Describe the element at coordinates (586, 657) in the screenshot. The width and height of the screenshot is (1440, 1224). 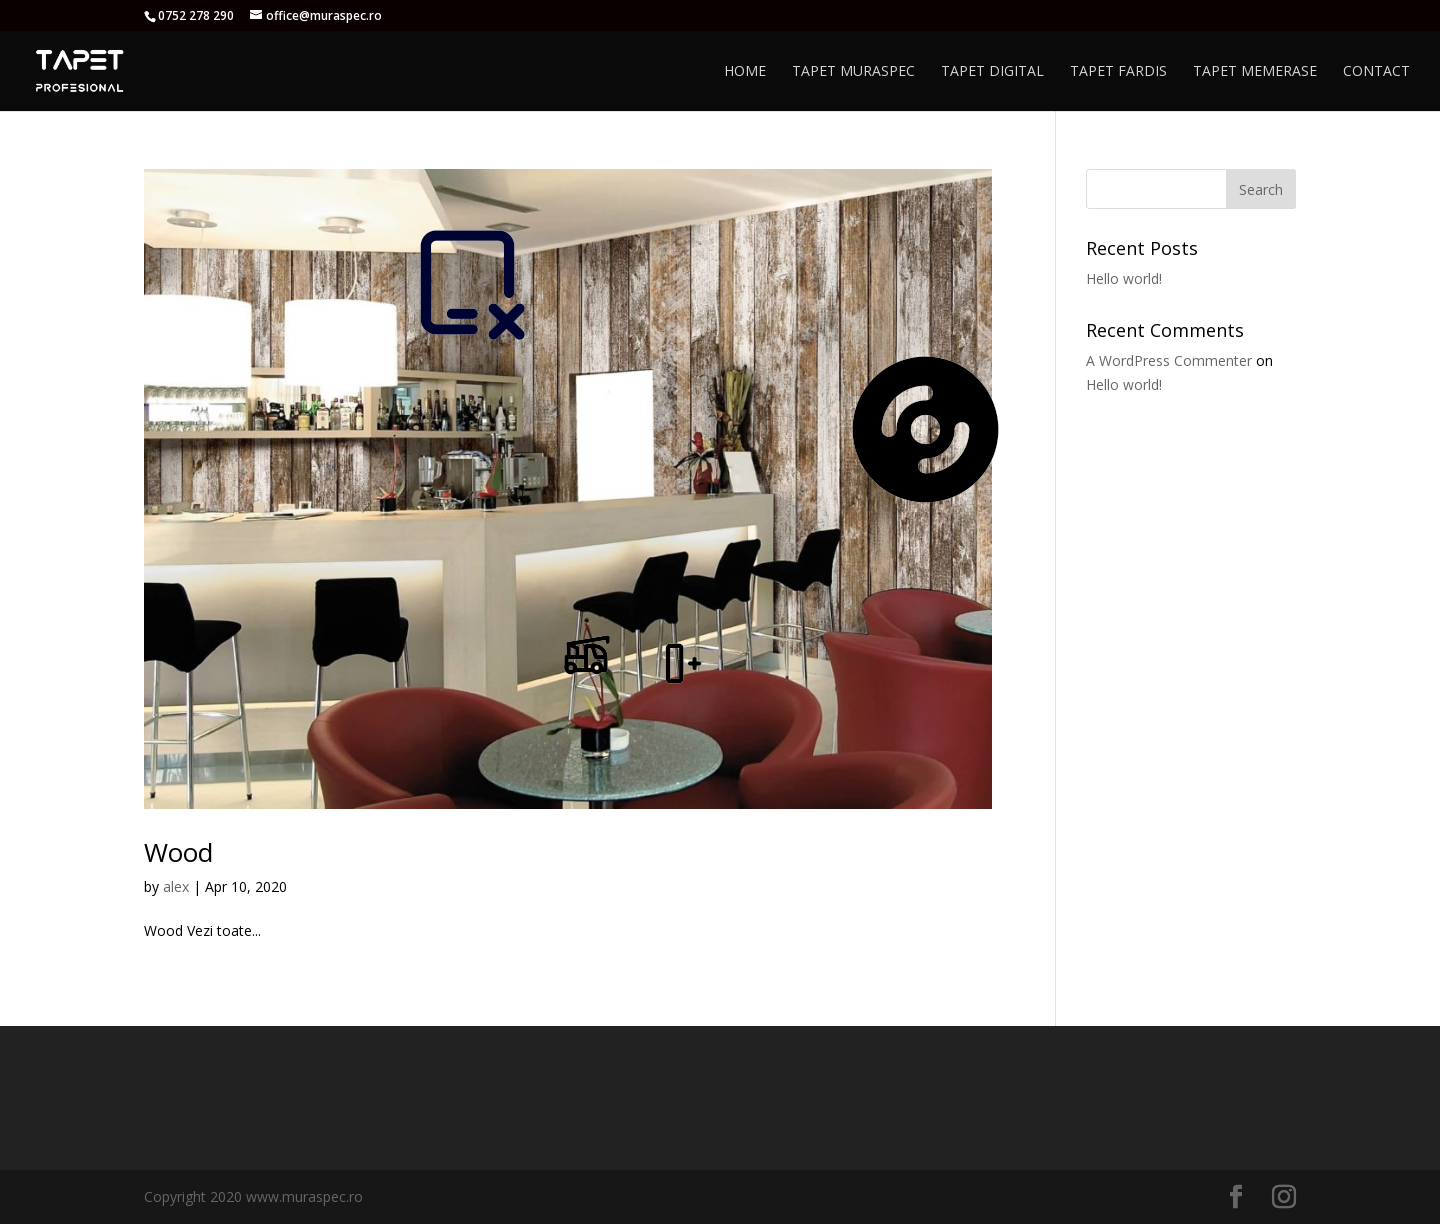
I see `request a tow truck service` at that location.